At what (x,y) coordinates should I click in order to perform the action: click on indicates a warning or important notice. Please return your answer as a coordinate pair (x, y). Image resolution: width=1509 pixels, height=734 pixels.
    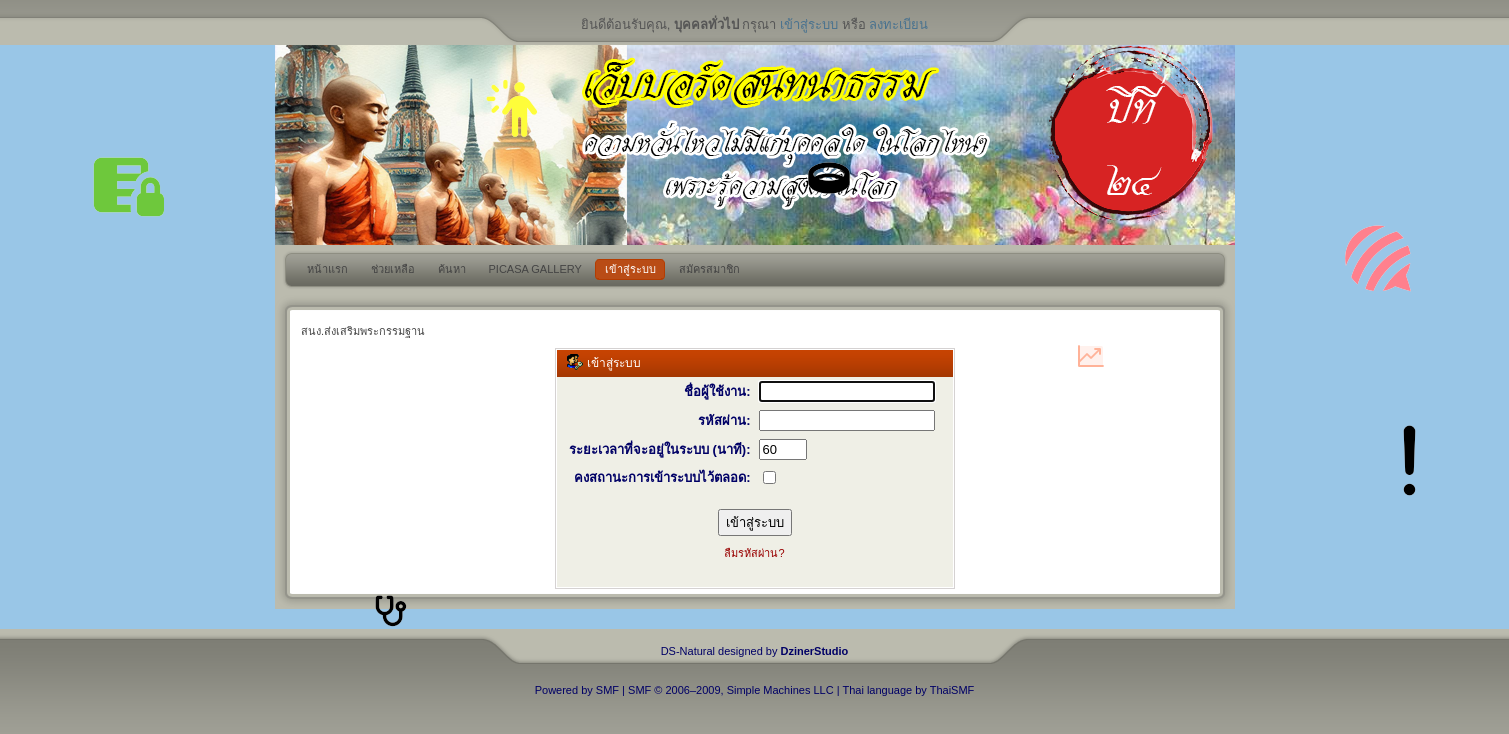
    Looking at the image, I should click on (1409, 460).